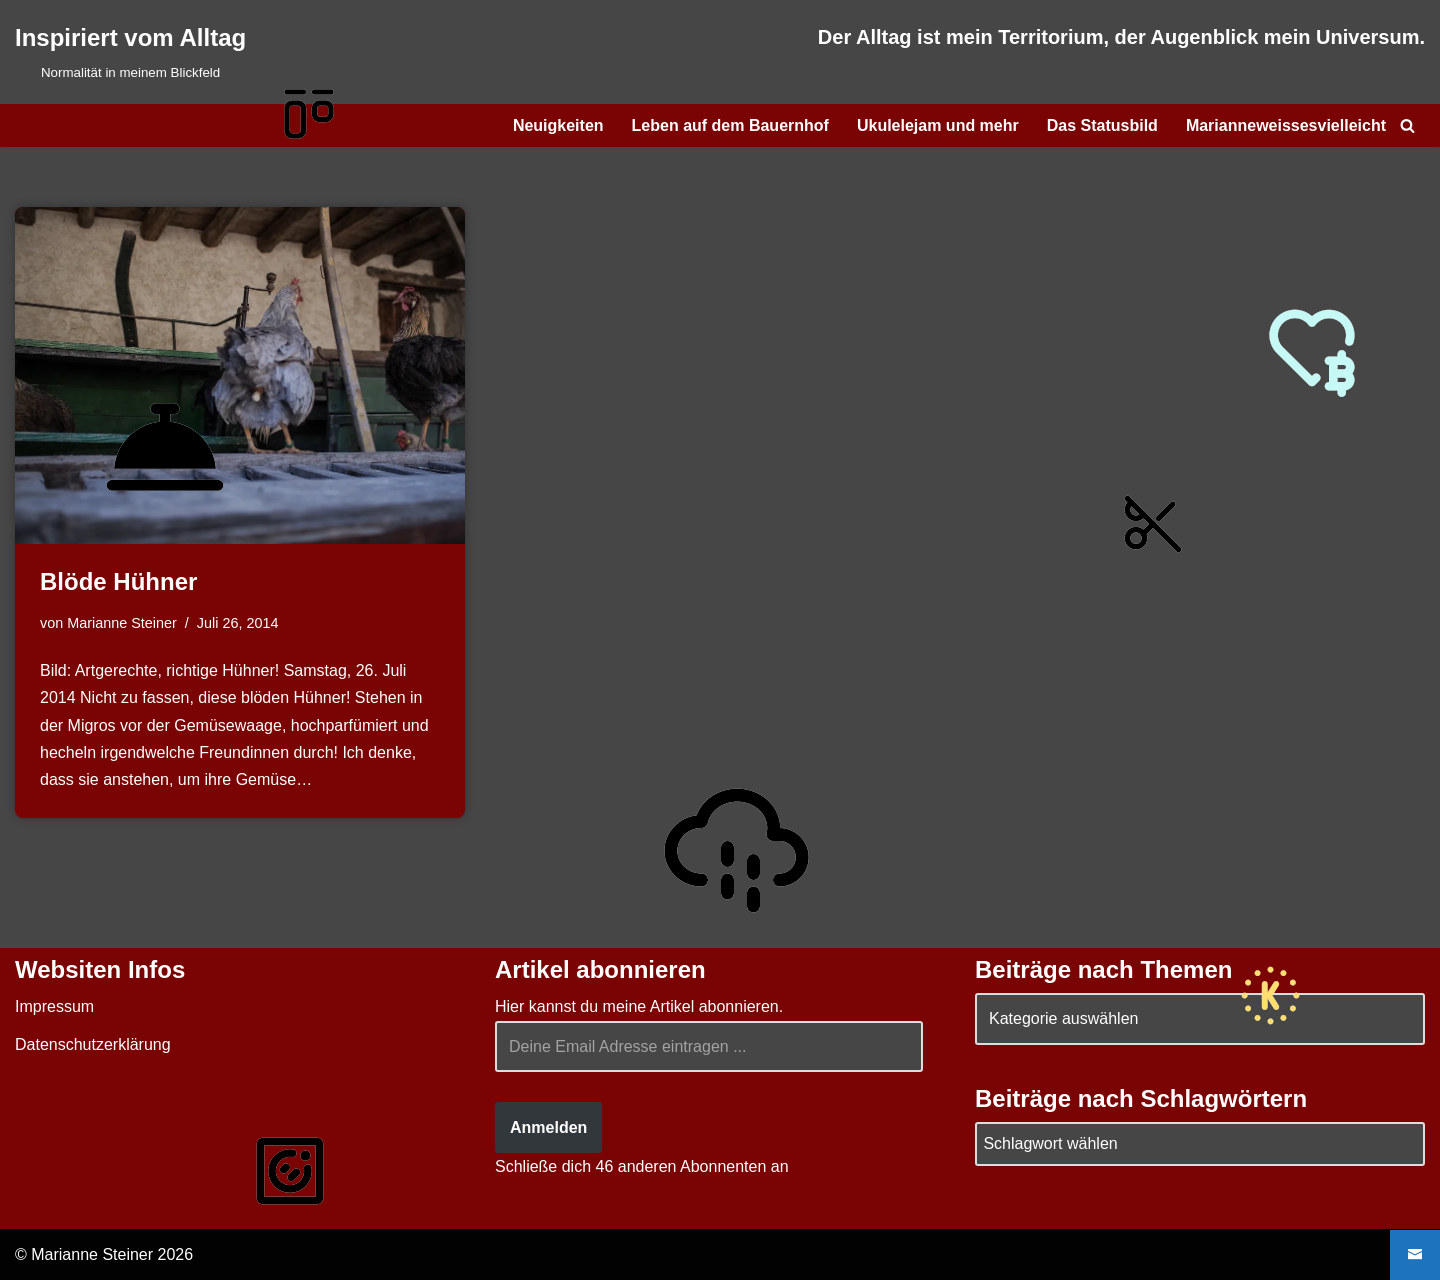 The width and height of the screenshot is (1440, 1280). What do you see at coordinates (1270, 995) in the screenshot?
I see `indicates a keyboard shortcut or hotkey` at bounding box center [1270, 995].